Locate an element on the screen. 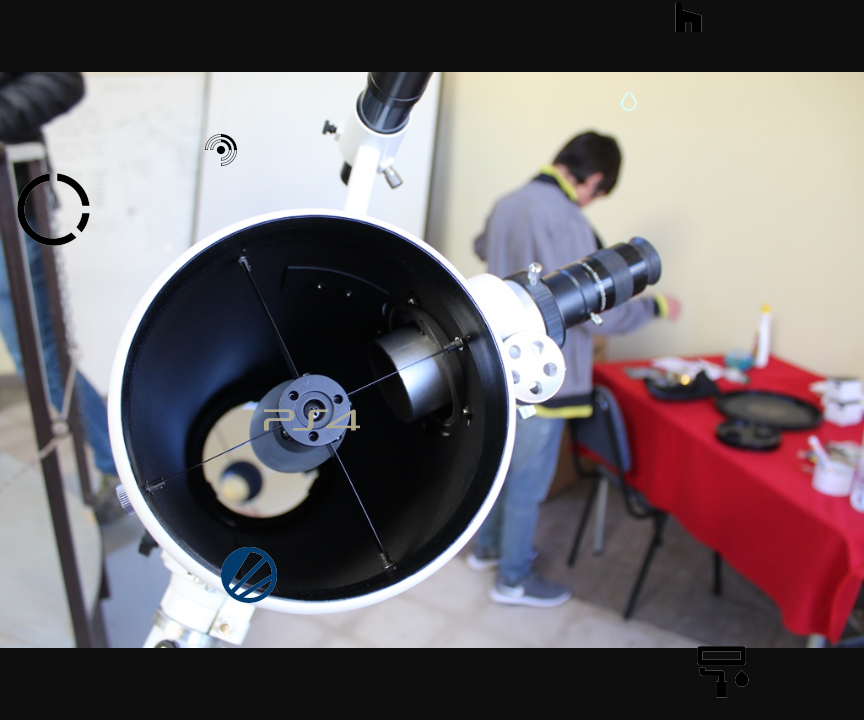  PlayStation 4 brand logo is located at coordinates (312, 420).